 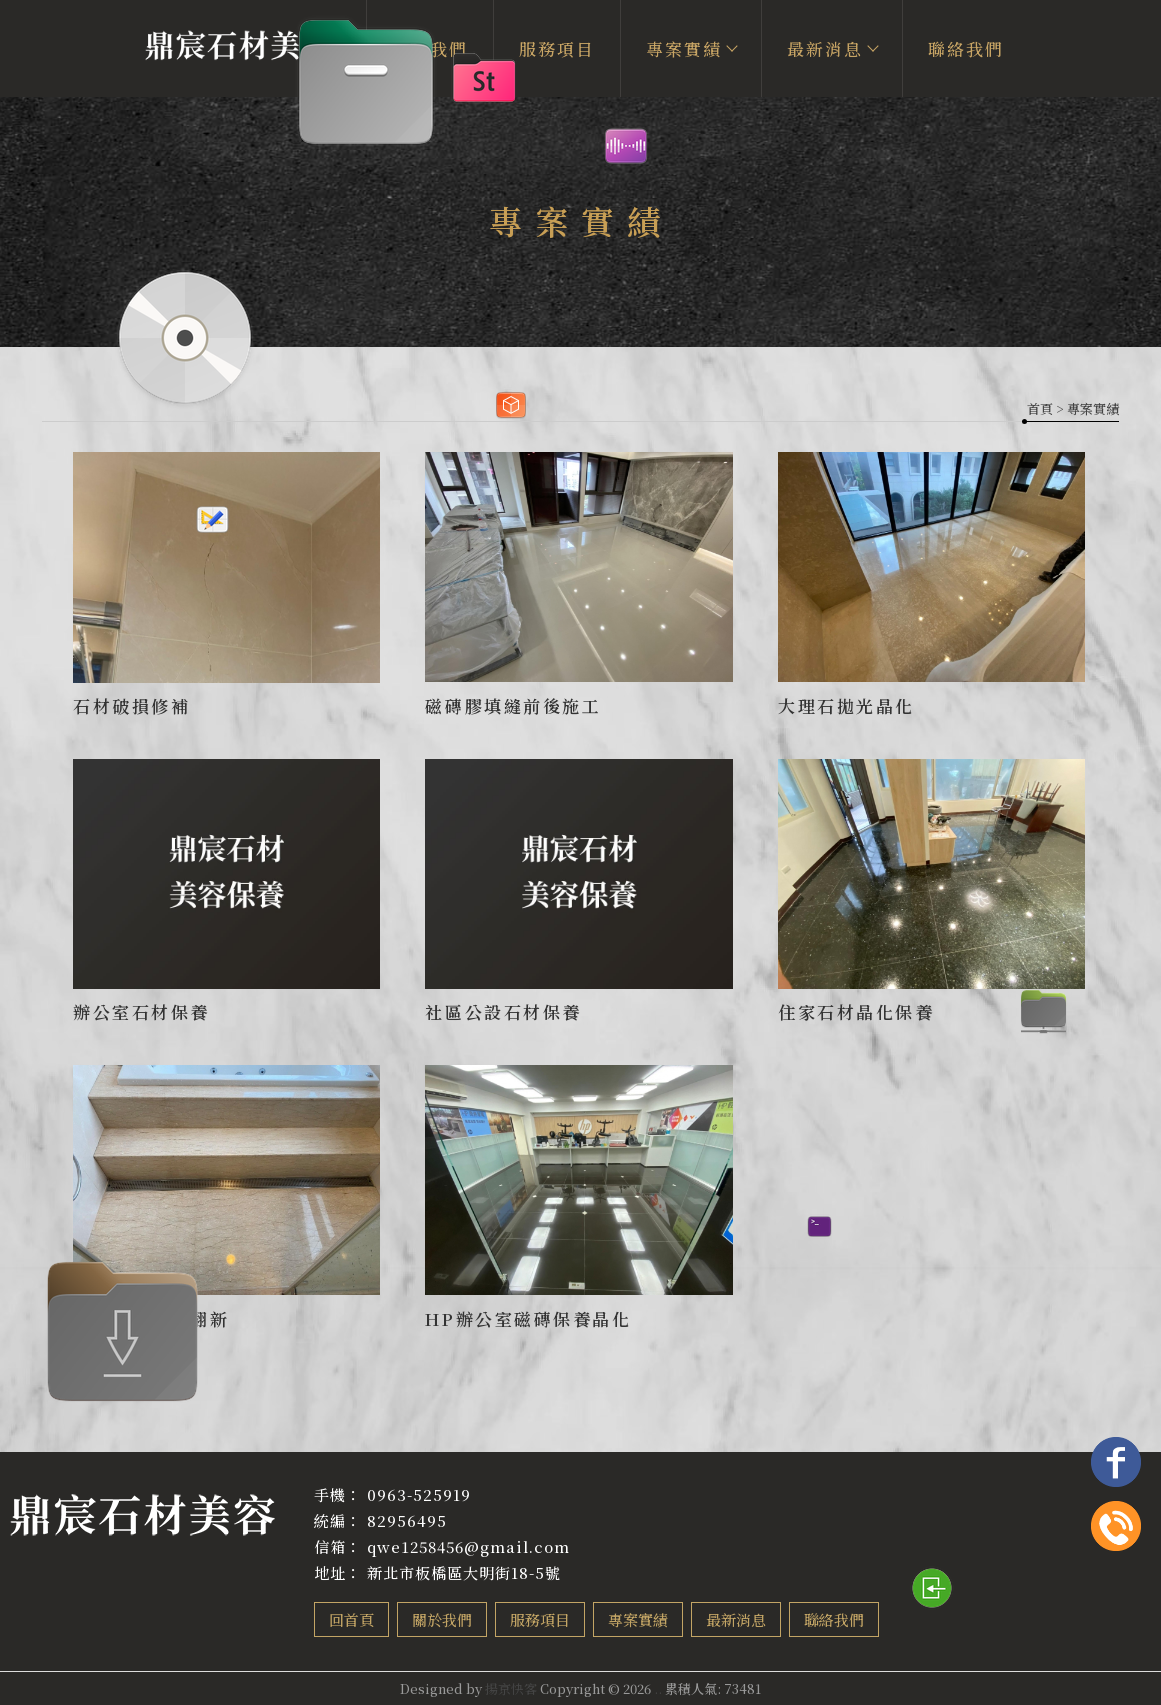 I want to click on open the audio recorder app, so click(x=626, y=146).